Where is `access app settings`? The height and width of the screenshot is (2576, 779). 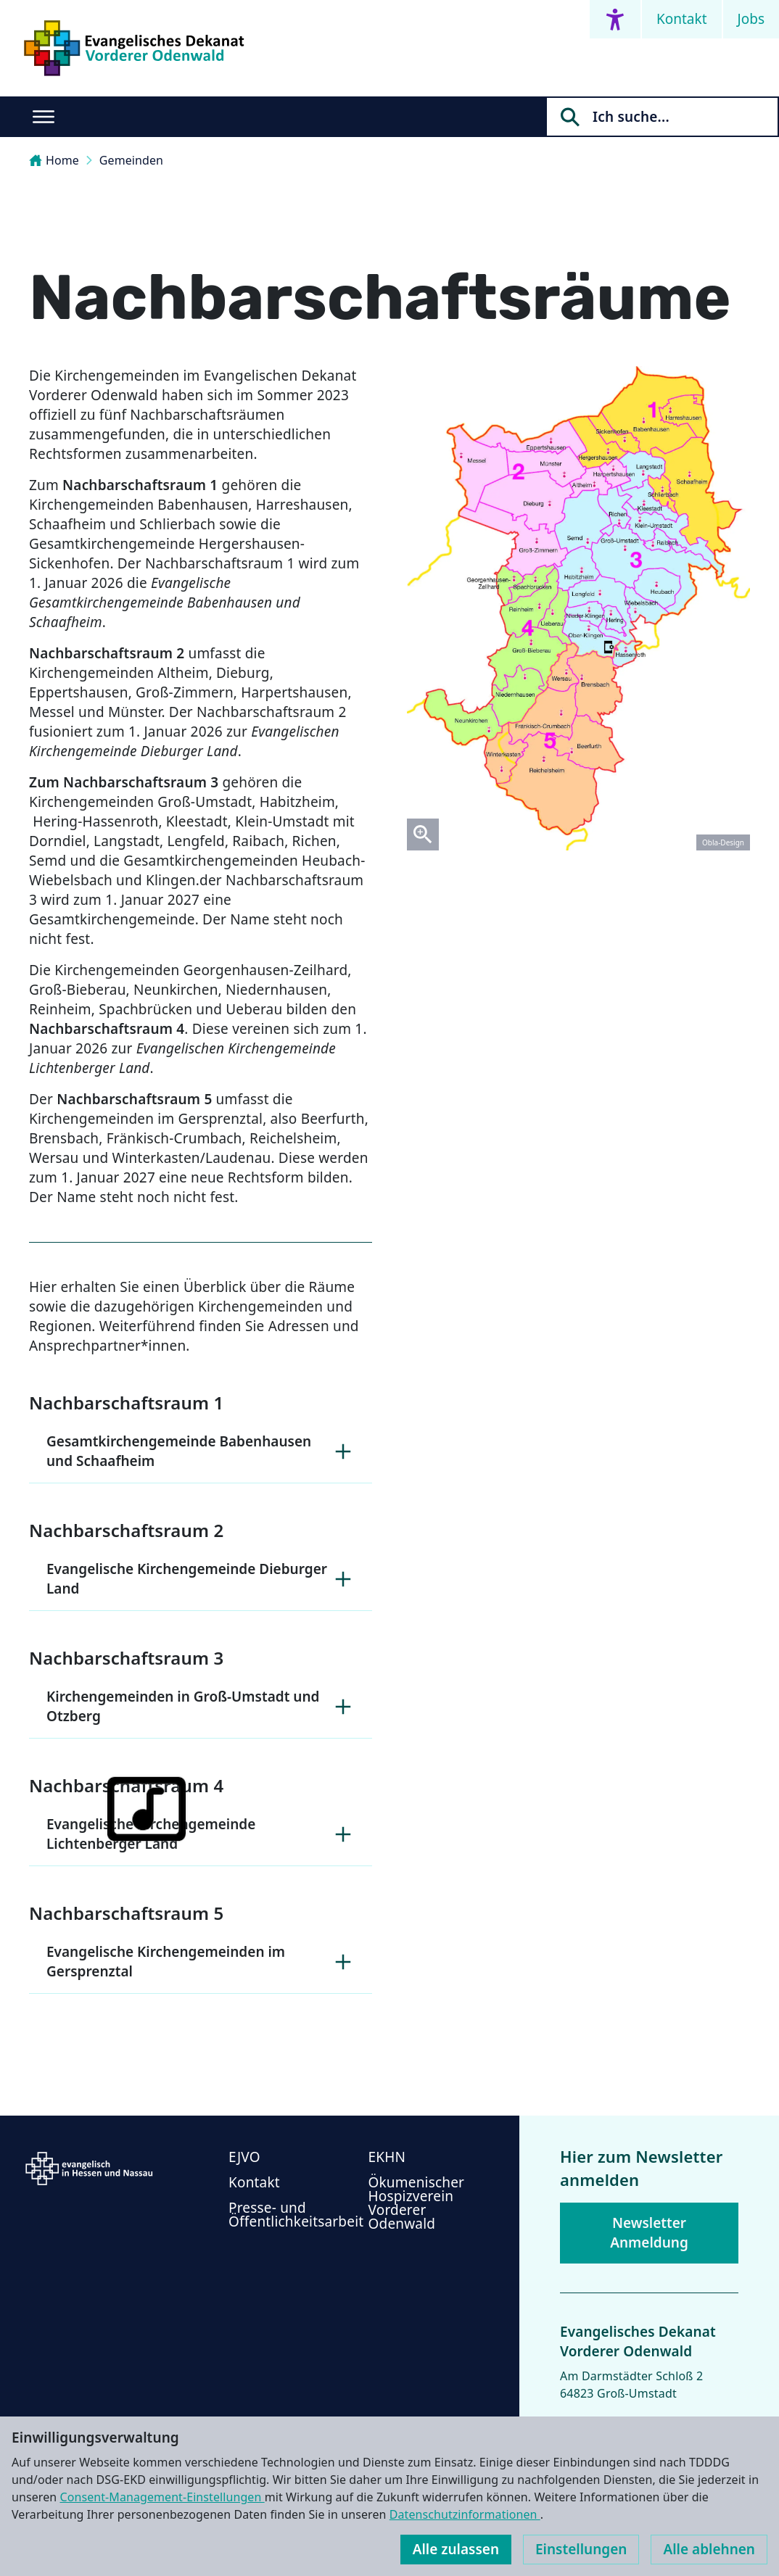 access app settings is located at coordinates (608, 647).